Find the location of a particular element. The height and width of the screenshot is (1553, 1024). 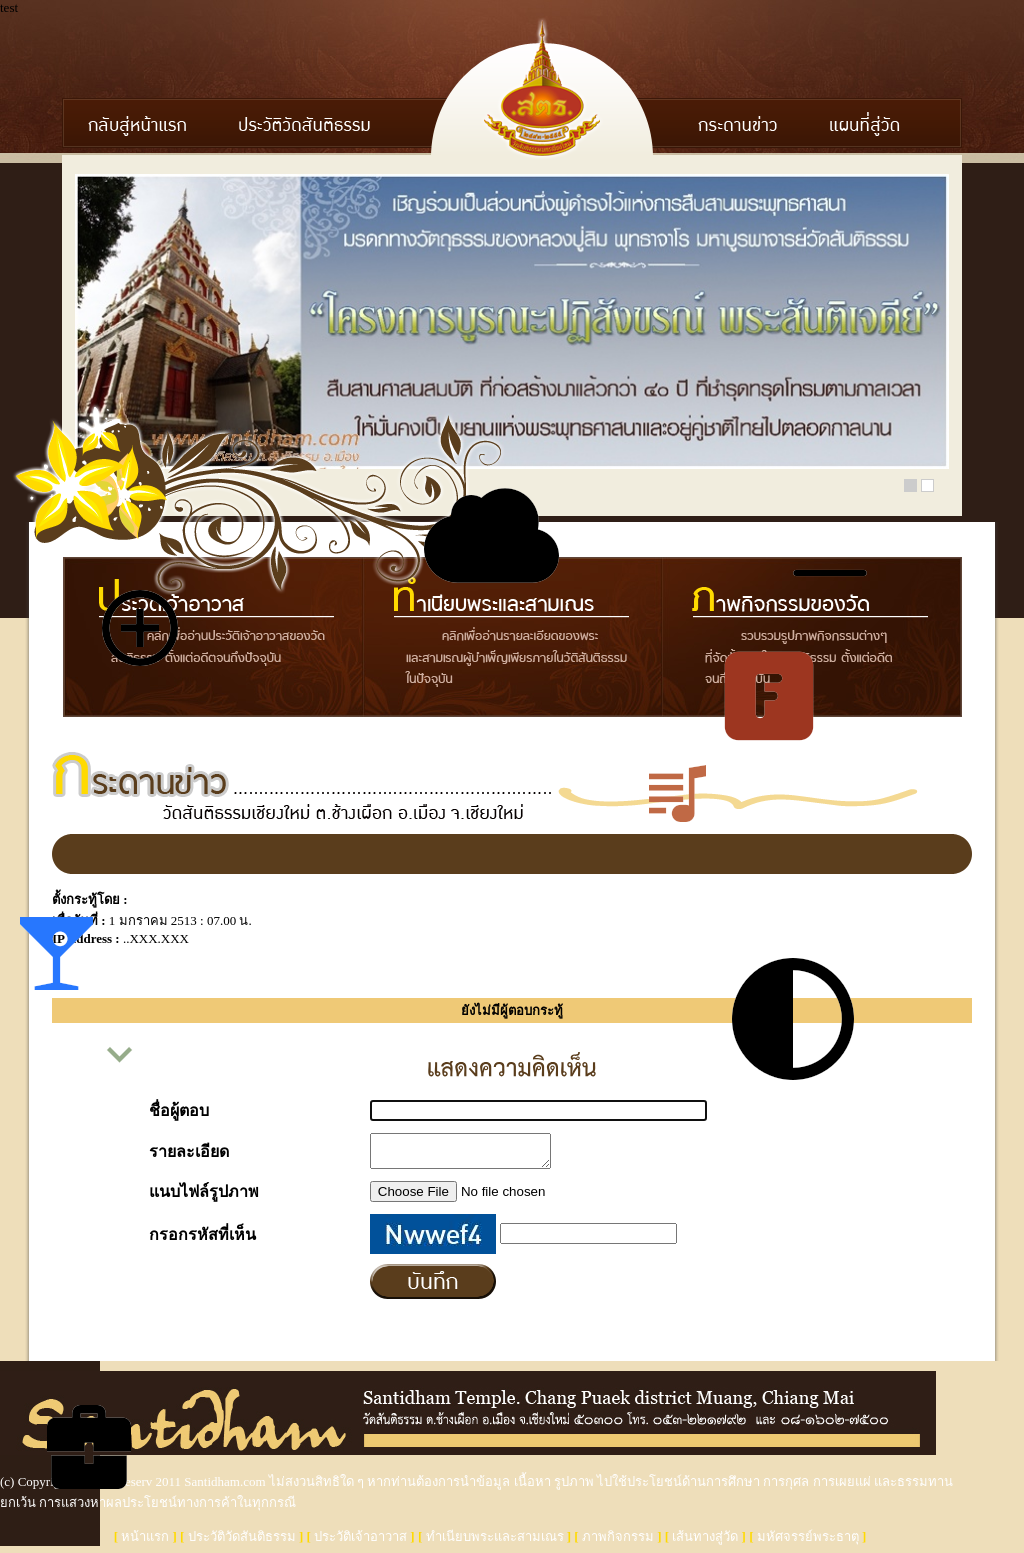

view drink menu or beverage options is located at coordinates (56, 953).